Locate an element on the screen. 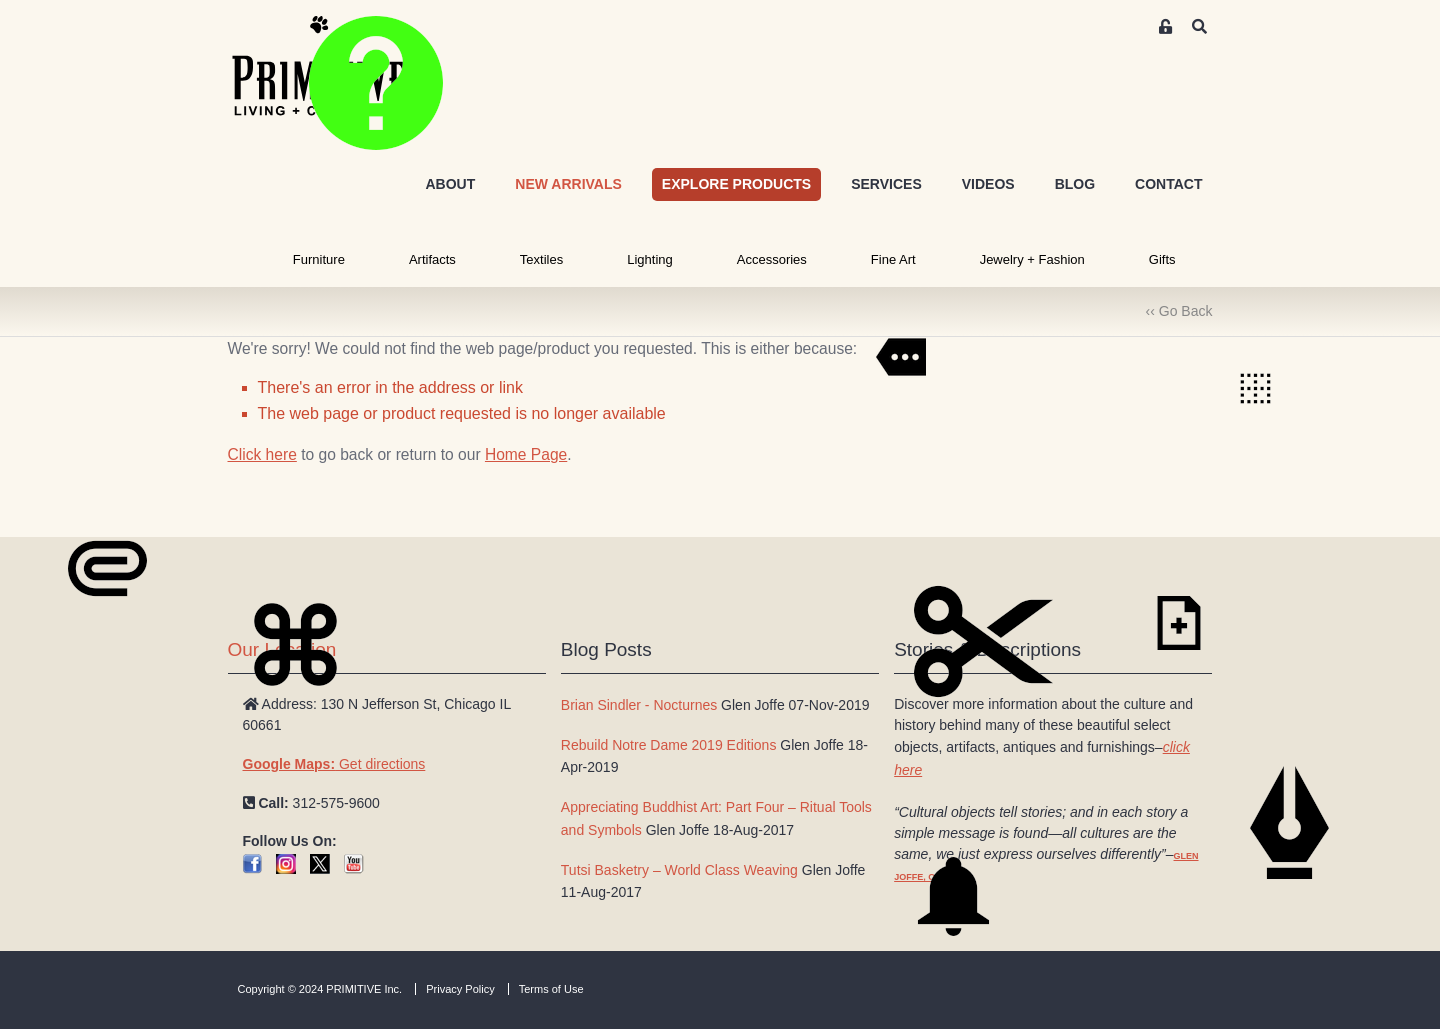  attach a file to your message is located at coordinates (107, 568).